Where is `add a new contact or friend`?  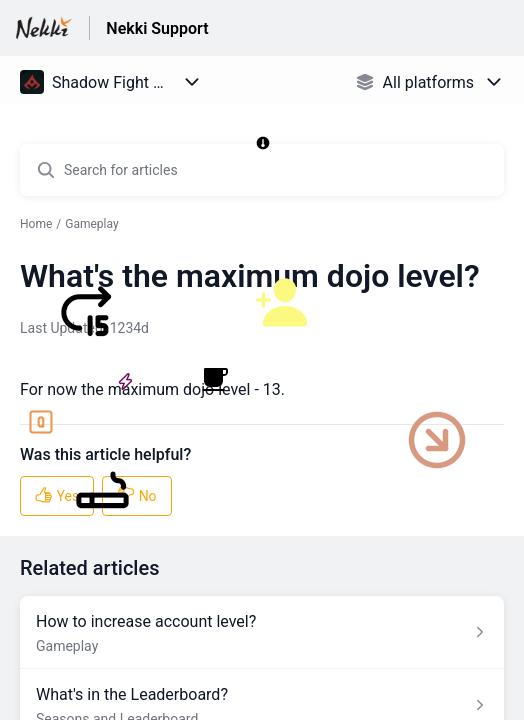
add a new contact or friend is located at coordinates (281, 302).